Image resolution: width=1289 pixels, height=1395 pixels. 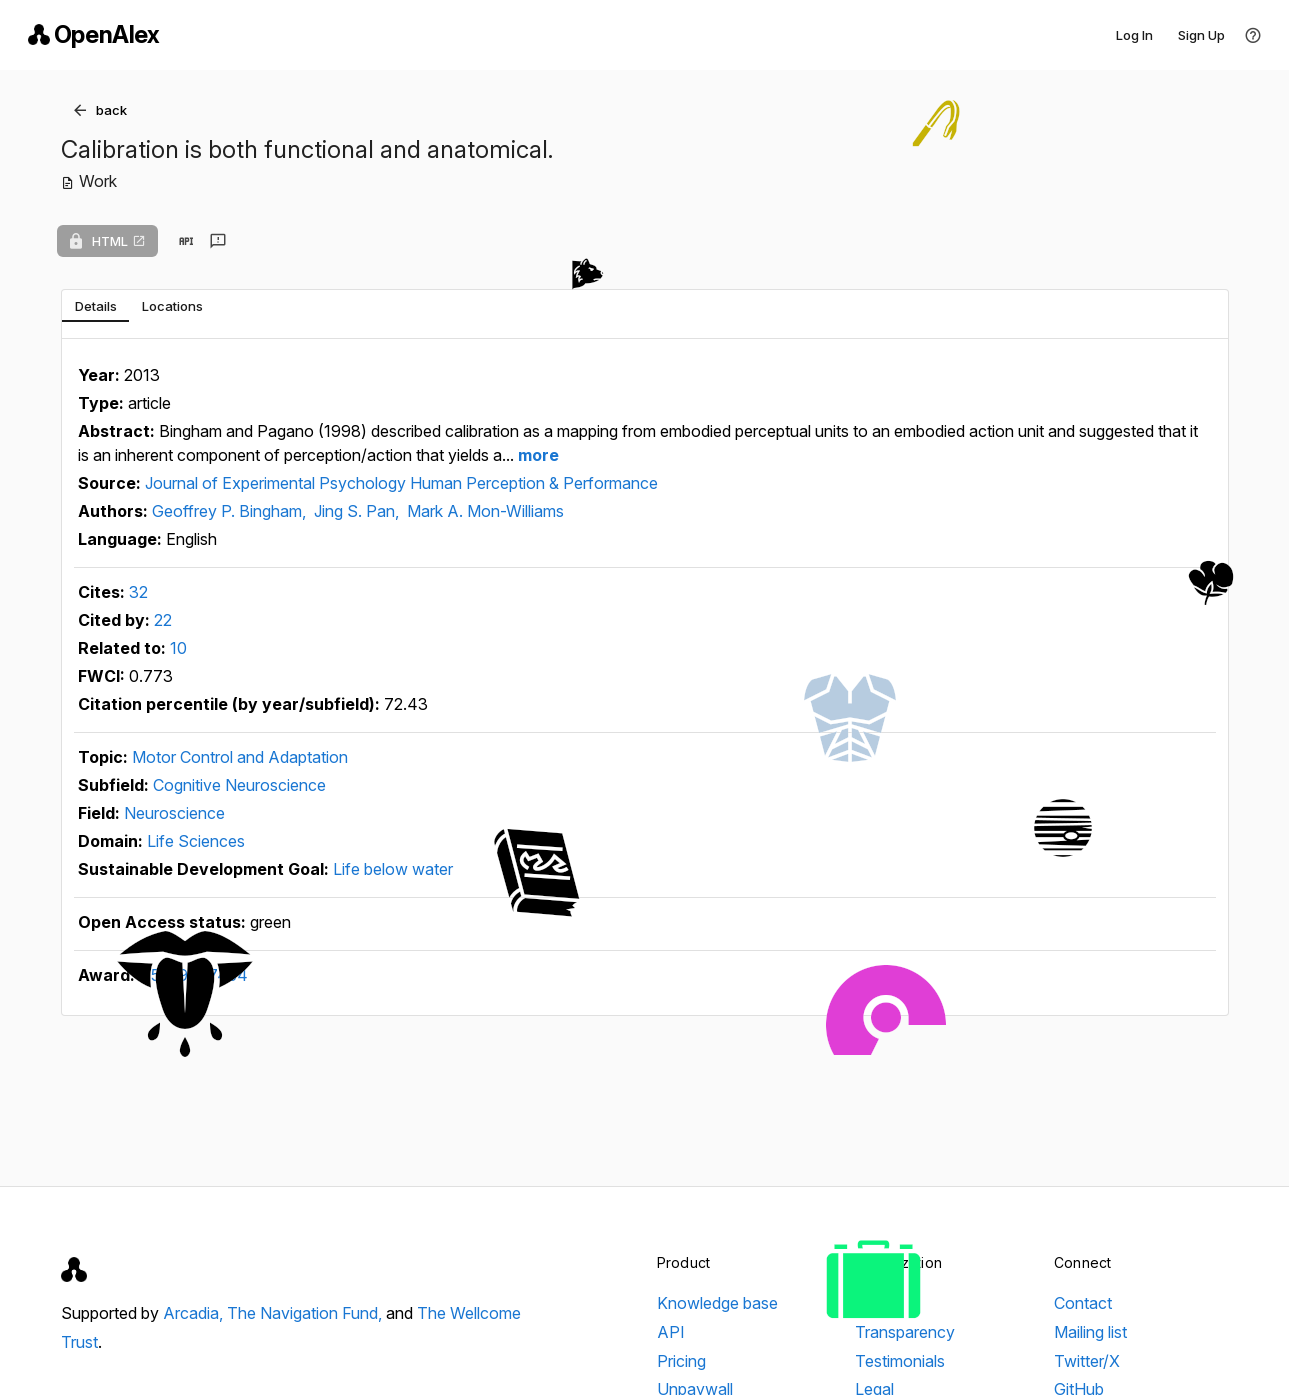 I want to click on access player armor or equipment settings, so click(x=886, y=1010).